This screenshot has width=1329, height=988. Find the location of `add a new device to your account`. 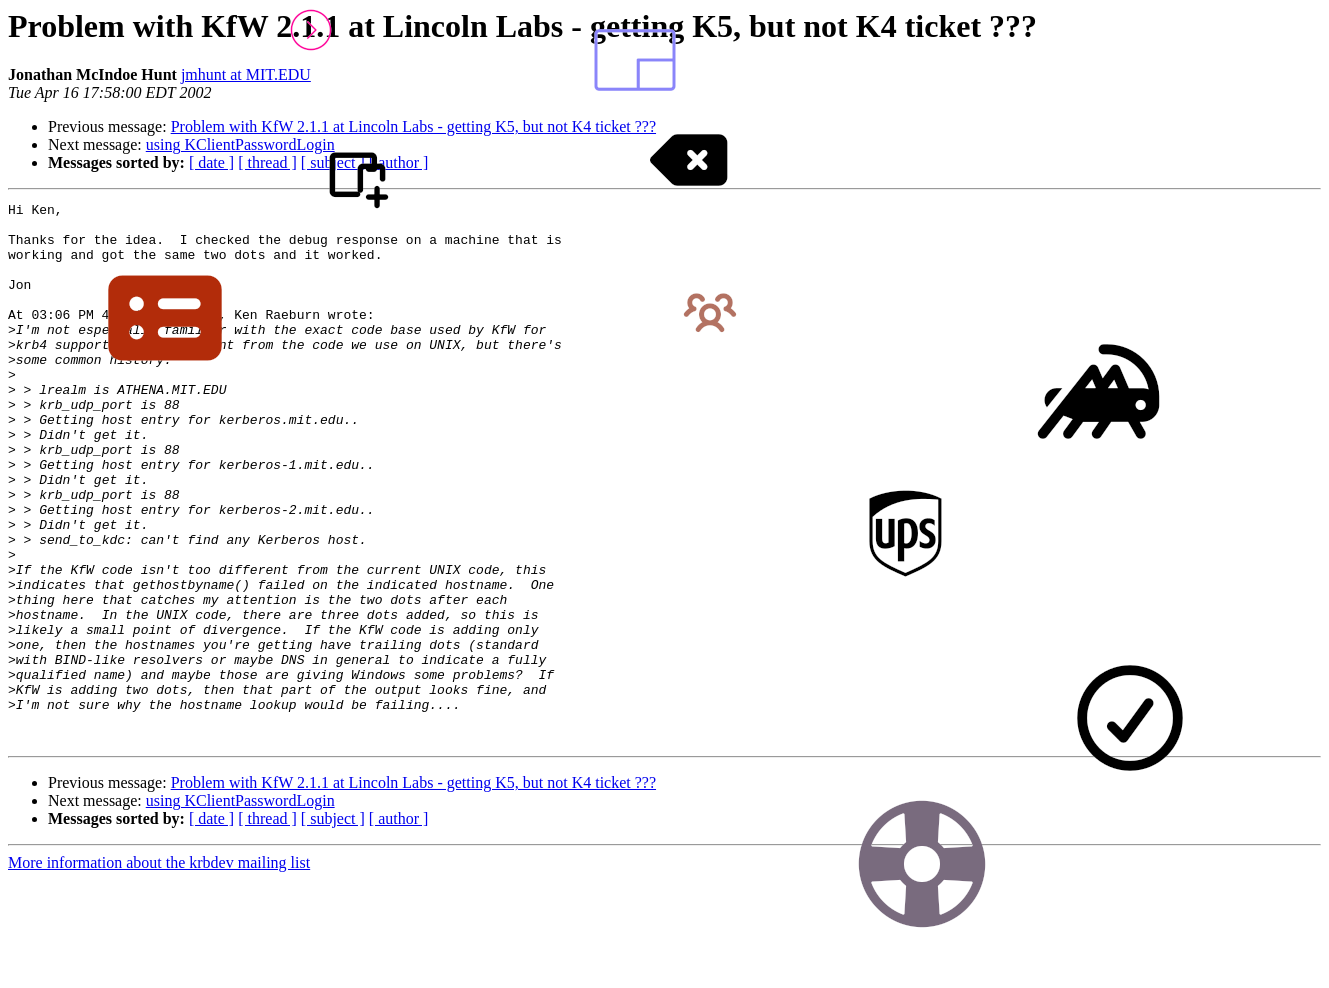

add a new device to your account is located at coordinates (357, 177).